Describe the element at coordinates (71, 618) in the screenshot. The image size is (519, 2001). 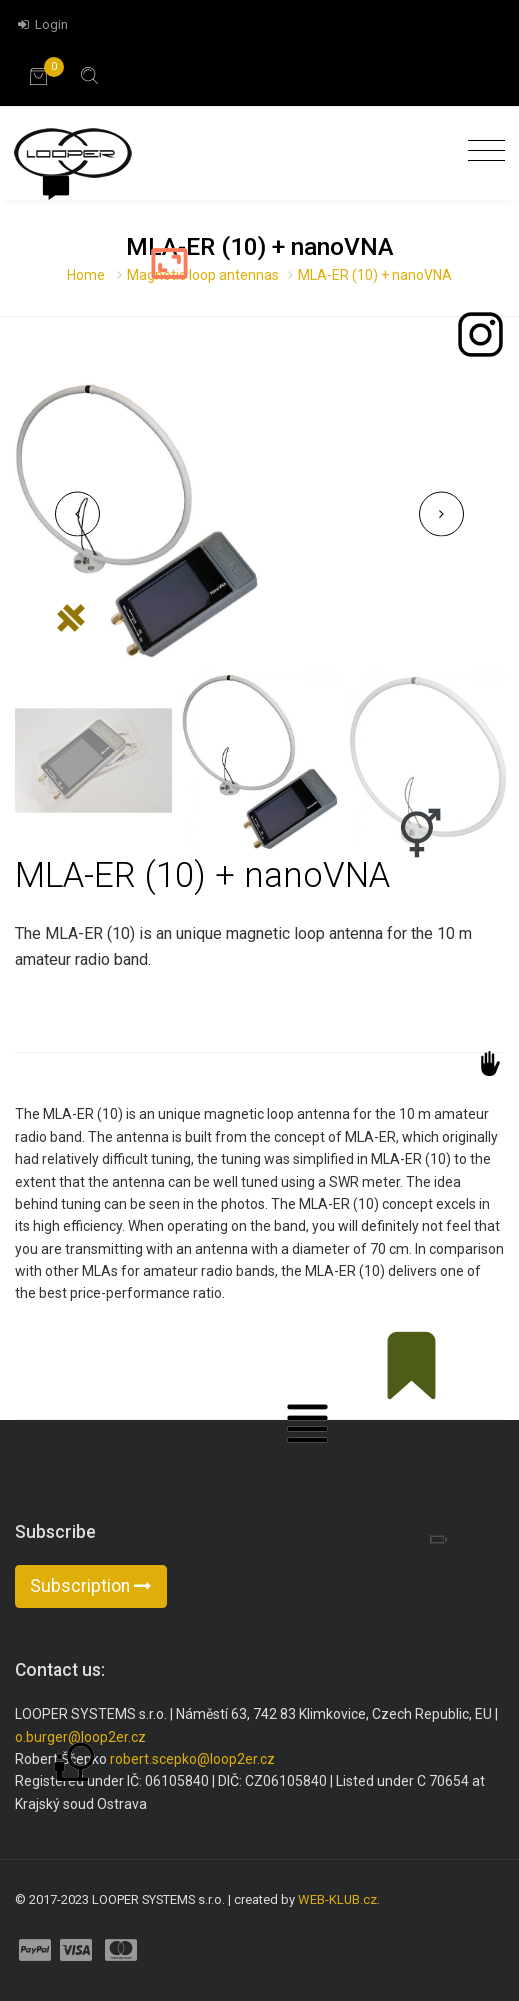
I see `capacitor framework logo` at that location.